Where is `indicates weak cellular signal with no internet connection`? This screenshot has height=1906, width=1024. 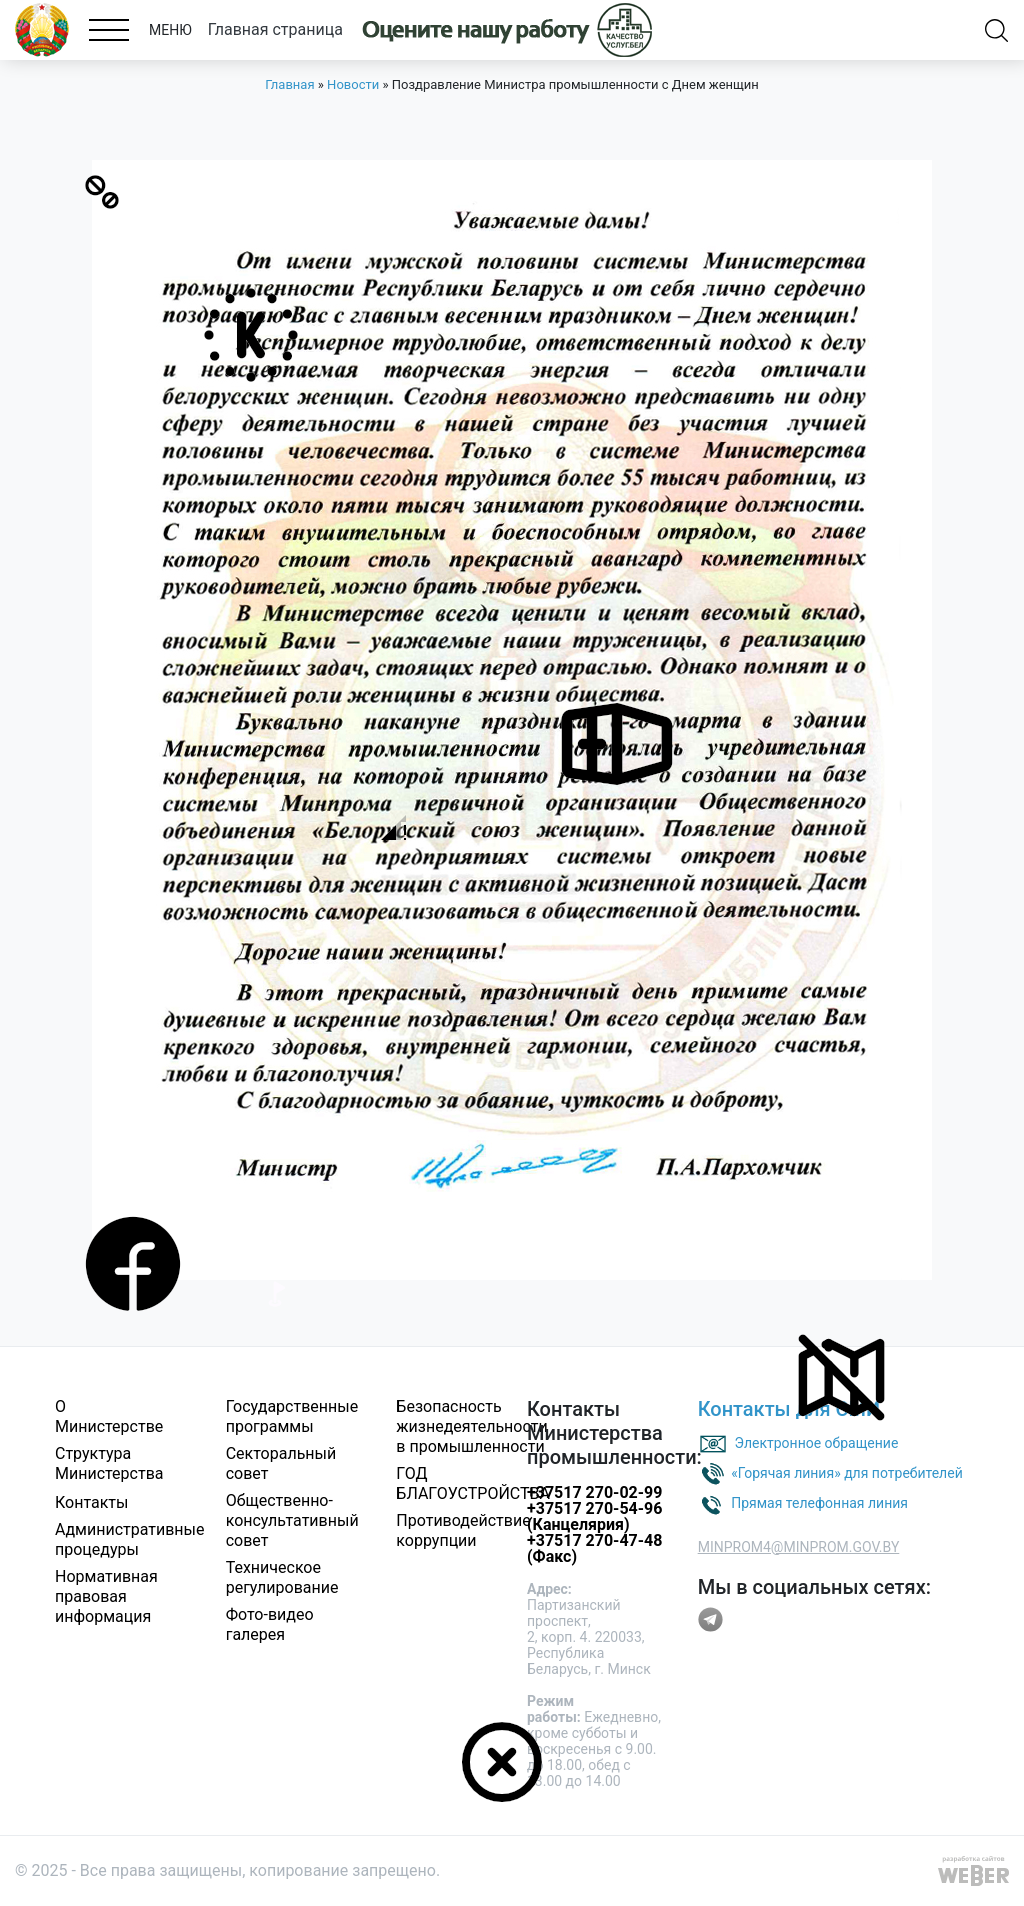
indicates weak cellular signal with no internet connection is located at coordinates (393, 827).